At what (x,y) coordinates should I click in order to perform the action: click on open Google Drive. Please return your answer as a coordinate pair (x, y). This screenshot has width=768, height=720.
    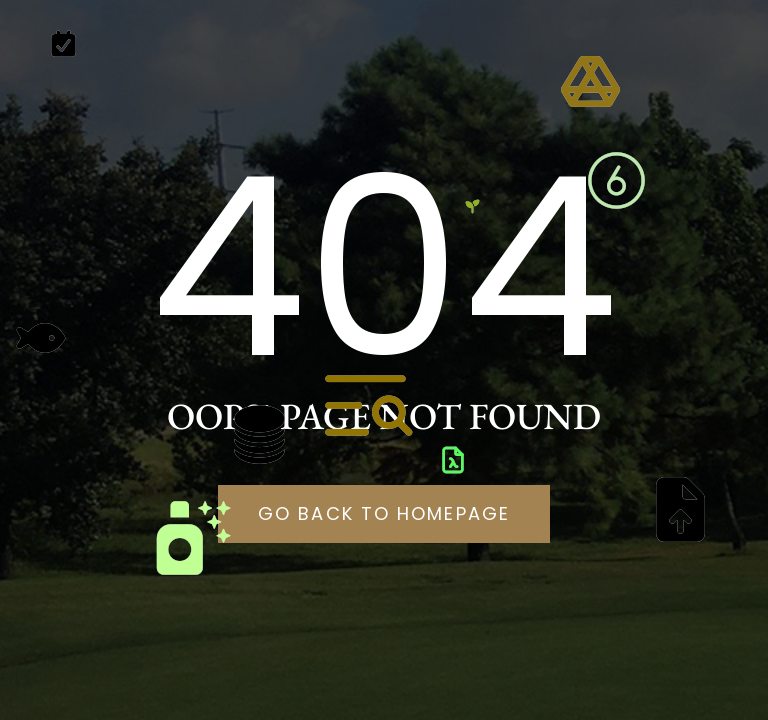
    Looking at the image, I should click on (590, 83).